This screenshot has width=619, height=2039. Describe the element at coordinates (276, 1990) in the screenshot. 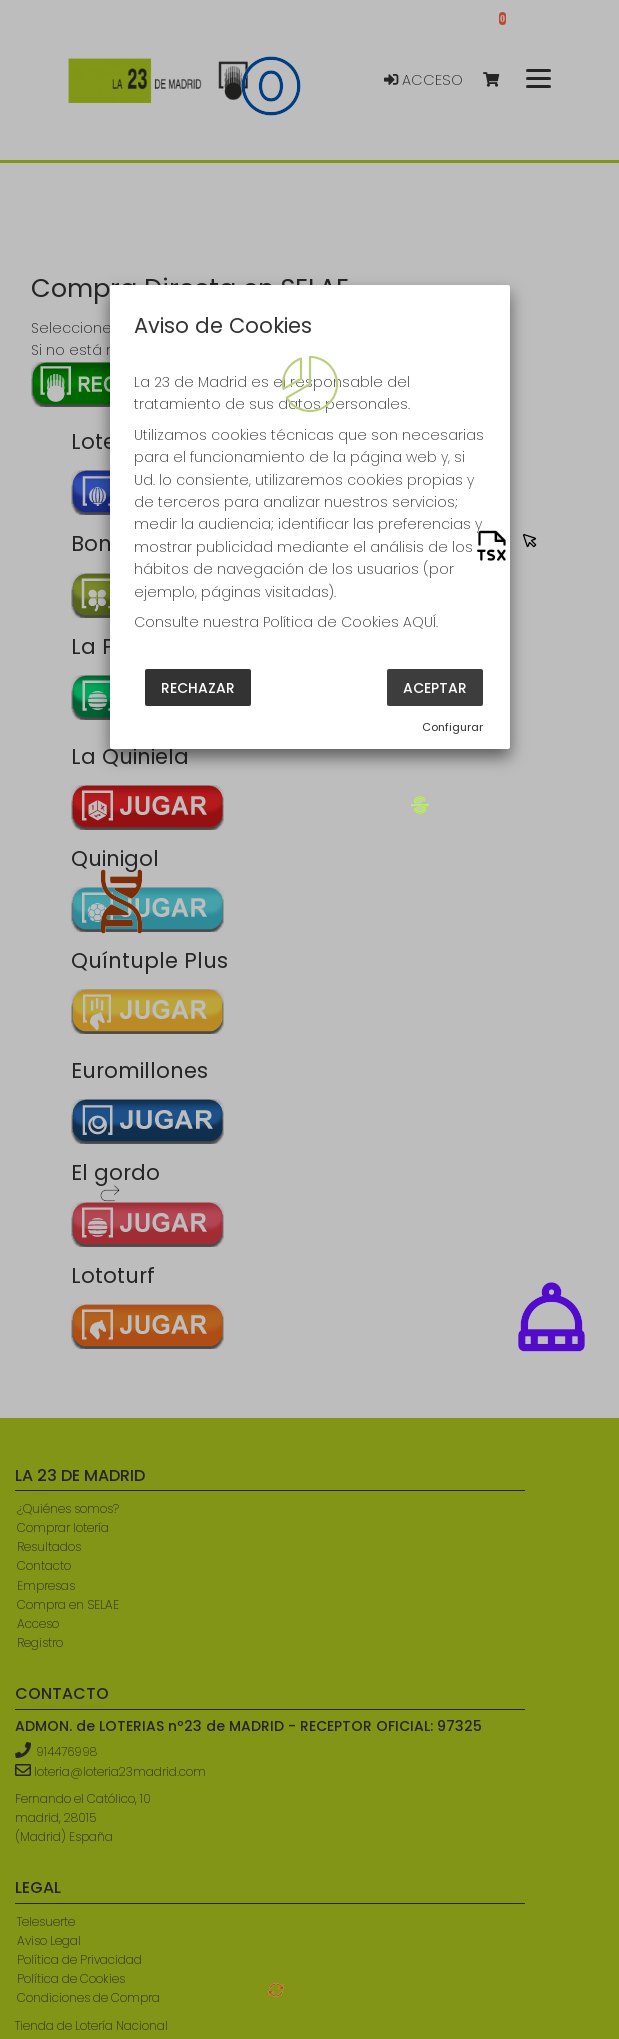

I see `sync data across devices` at that location.